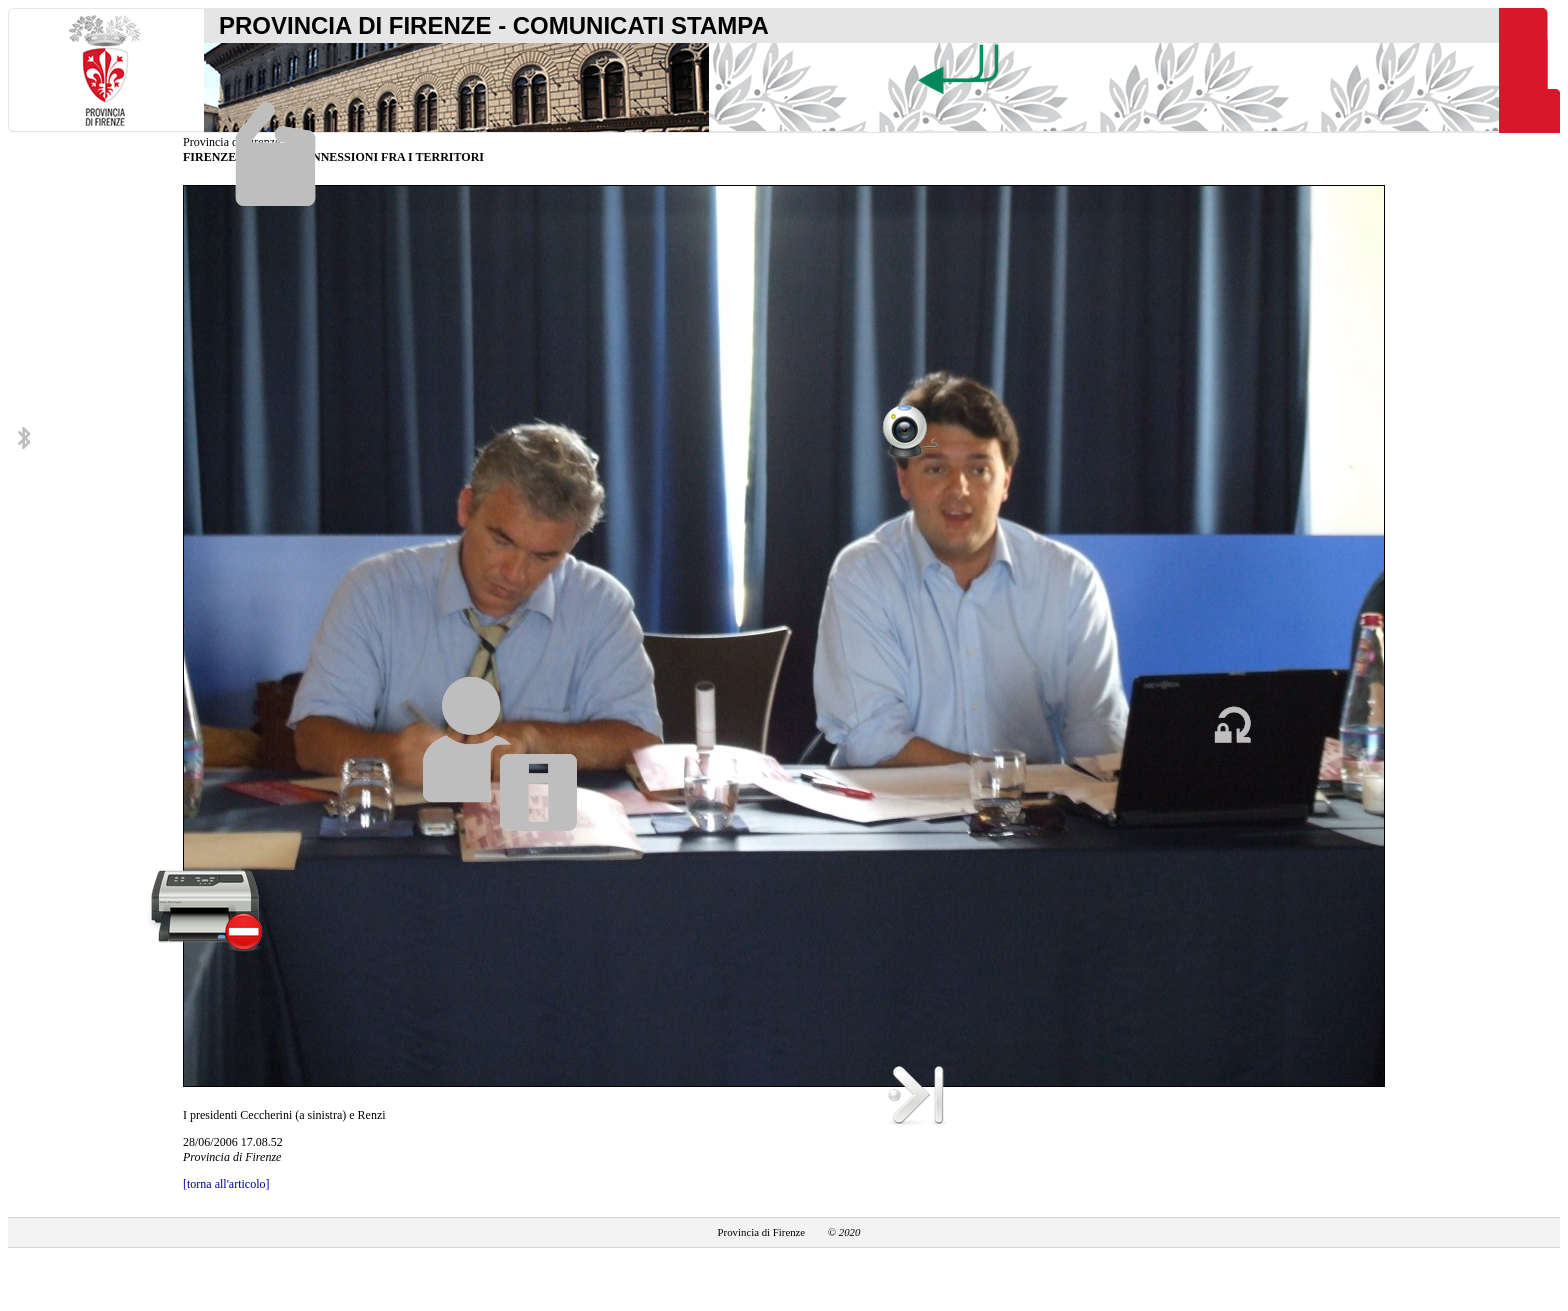 This screenshot has height=1311, width=1568. Describe the element at coordinates (905, 430) in the screenshot. I see `access webcam settings` at that location.